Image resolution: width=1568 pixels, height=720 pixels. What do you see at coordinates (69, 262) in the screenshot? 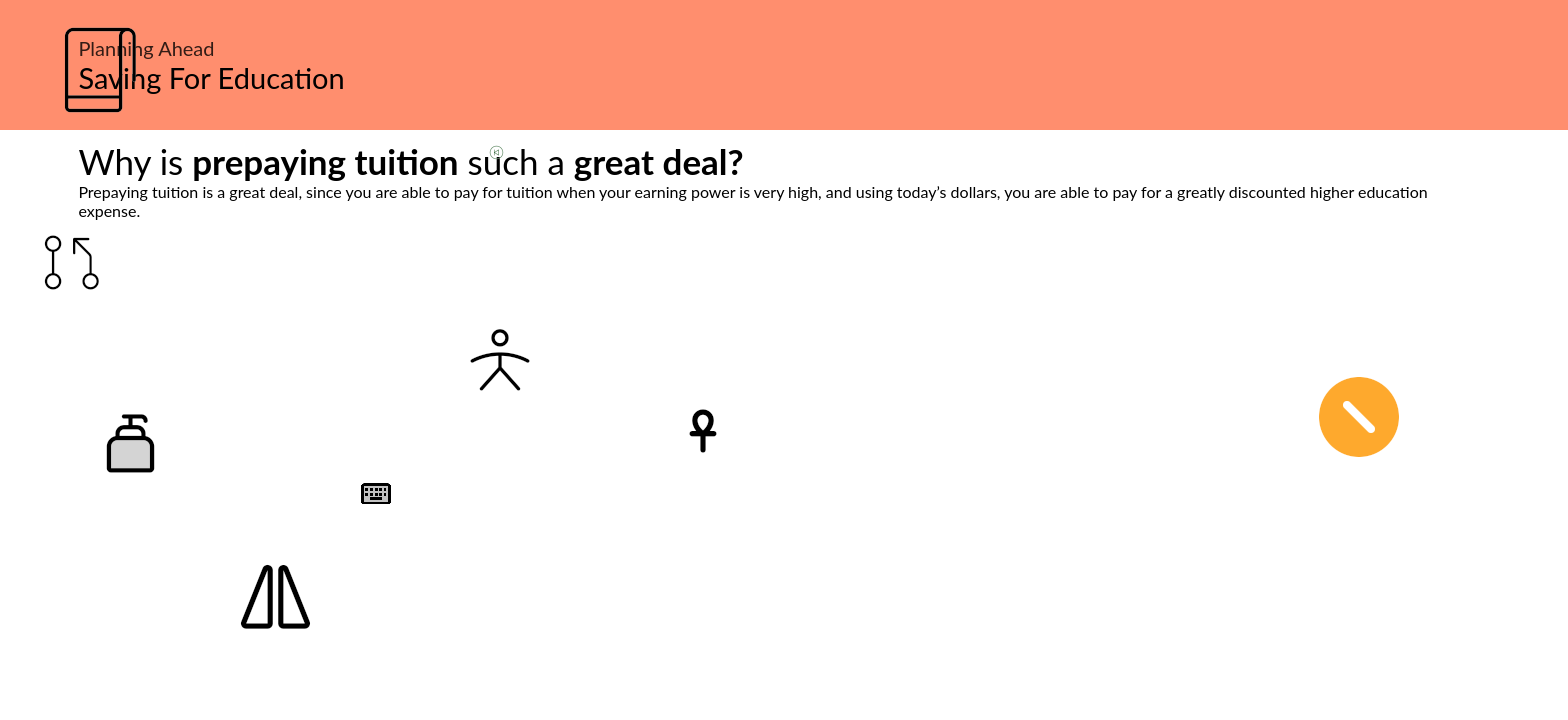
I see `create a new pull request` at bounding box center [69, 262].